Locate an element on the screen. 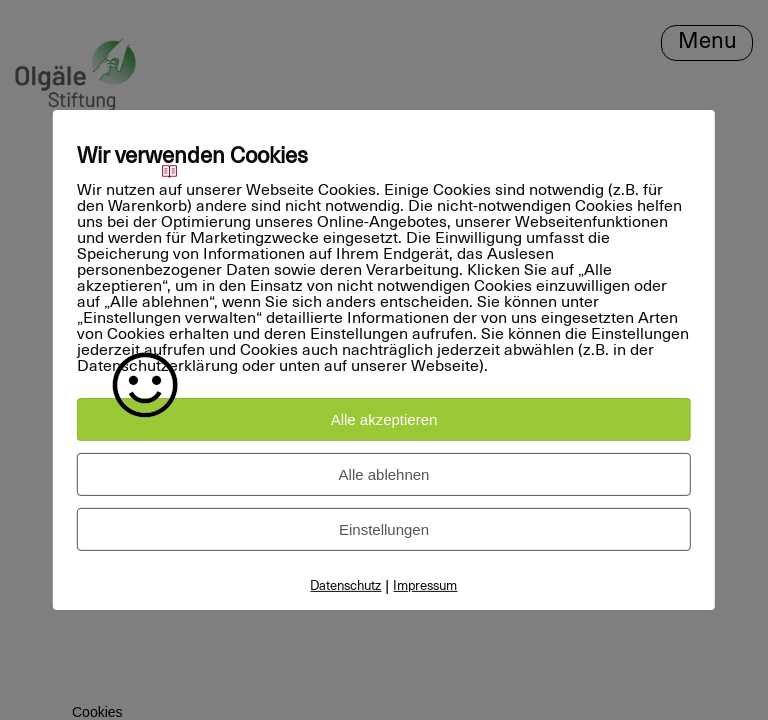 The width and height of the screenshot is (768, 720). open documentation or help guide is located at coordinates (169, 171).